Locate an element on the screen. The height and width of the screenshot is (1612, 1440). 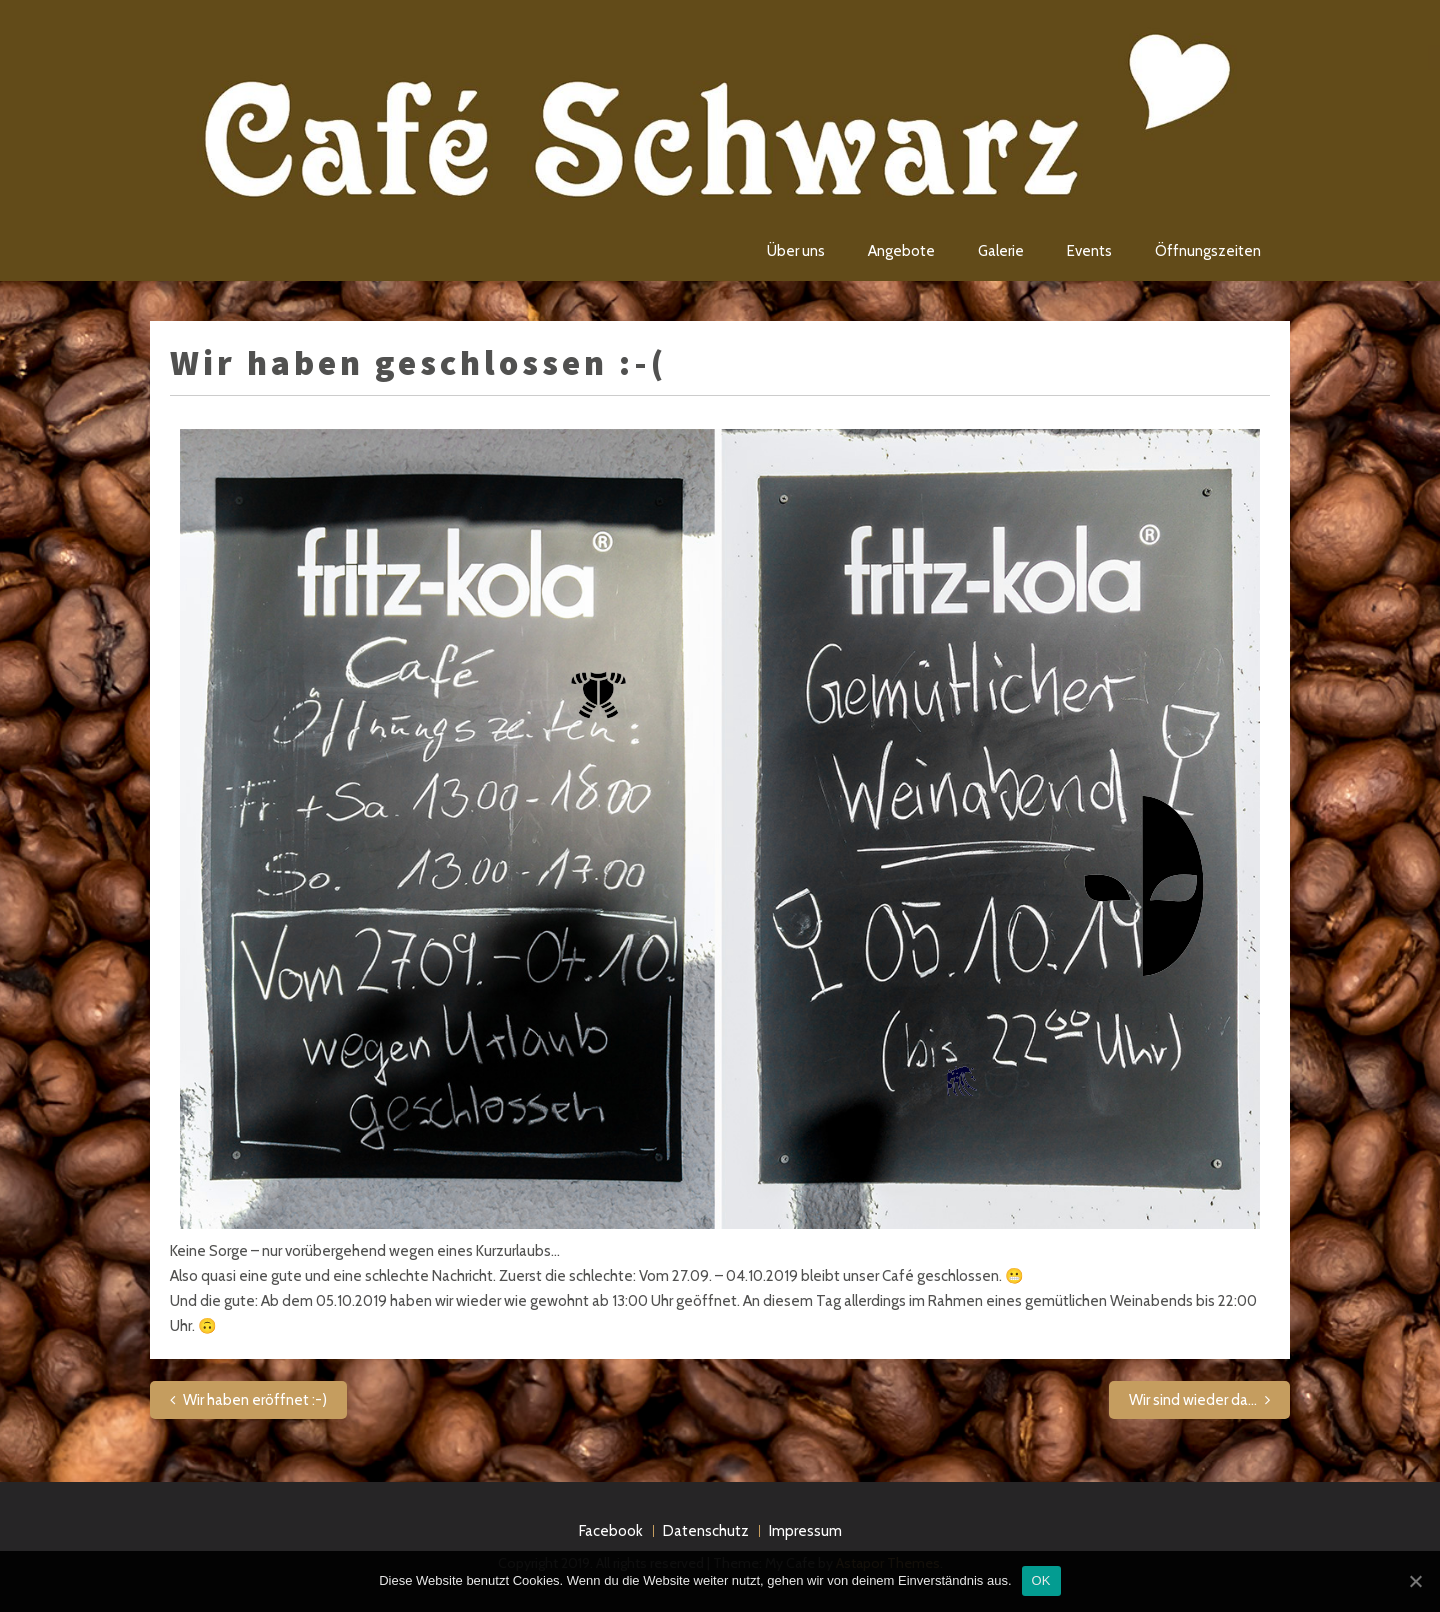
equip armor or defensive gear is located at coordinates (598, 693).